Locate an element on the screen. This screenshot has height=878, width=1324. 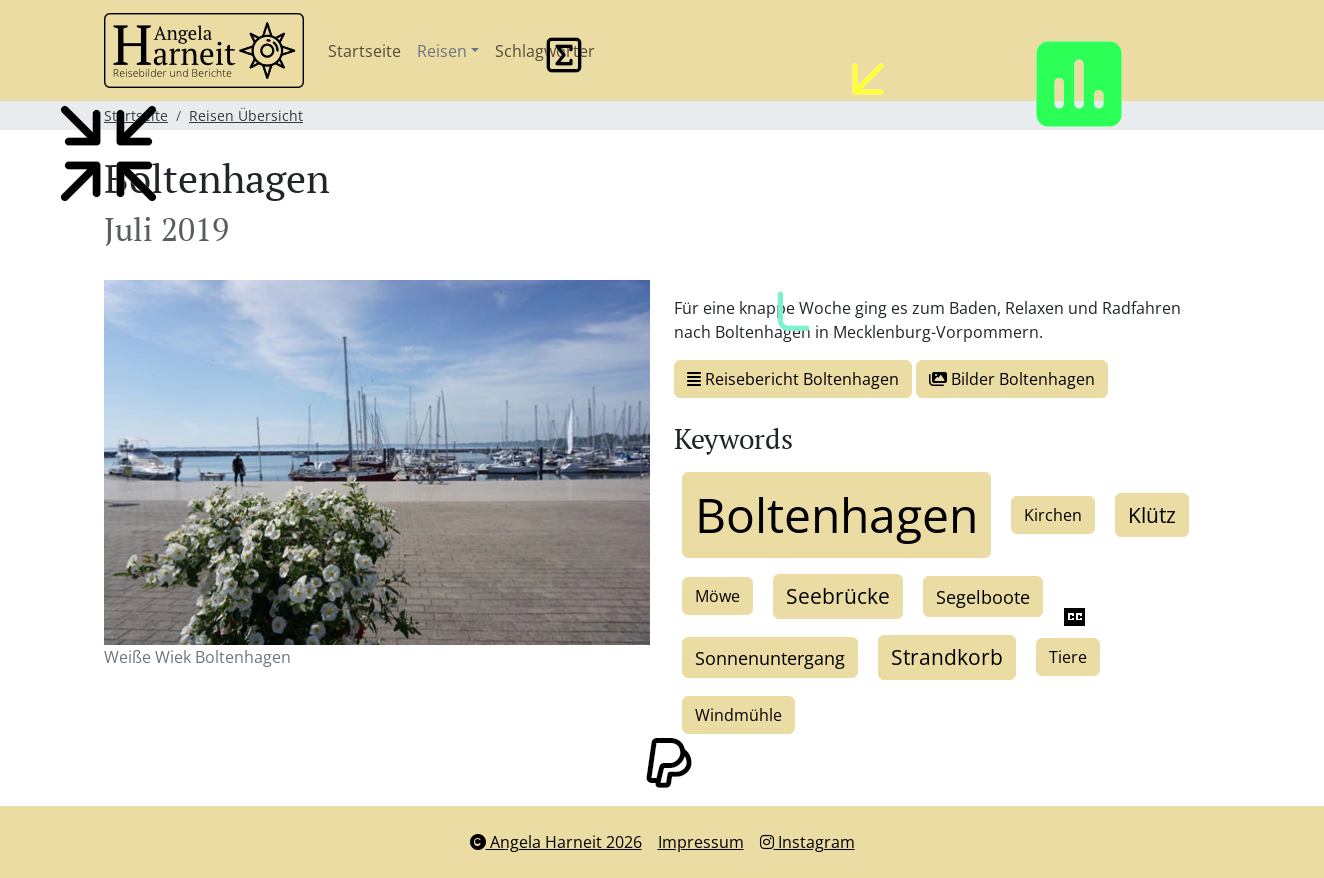
access summation or mathematical functions is located at coordinates (564, 55).